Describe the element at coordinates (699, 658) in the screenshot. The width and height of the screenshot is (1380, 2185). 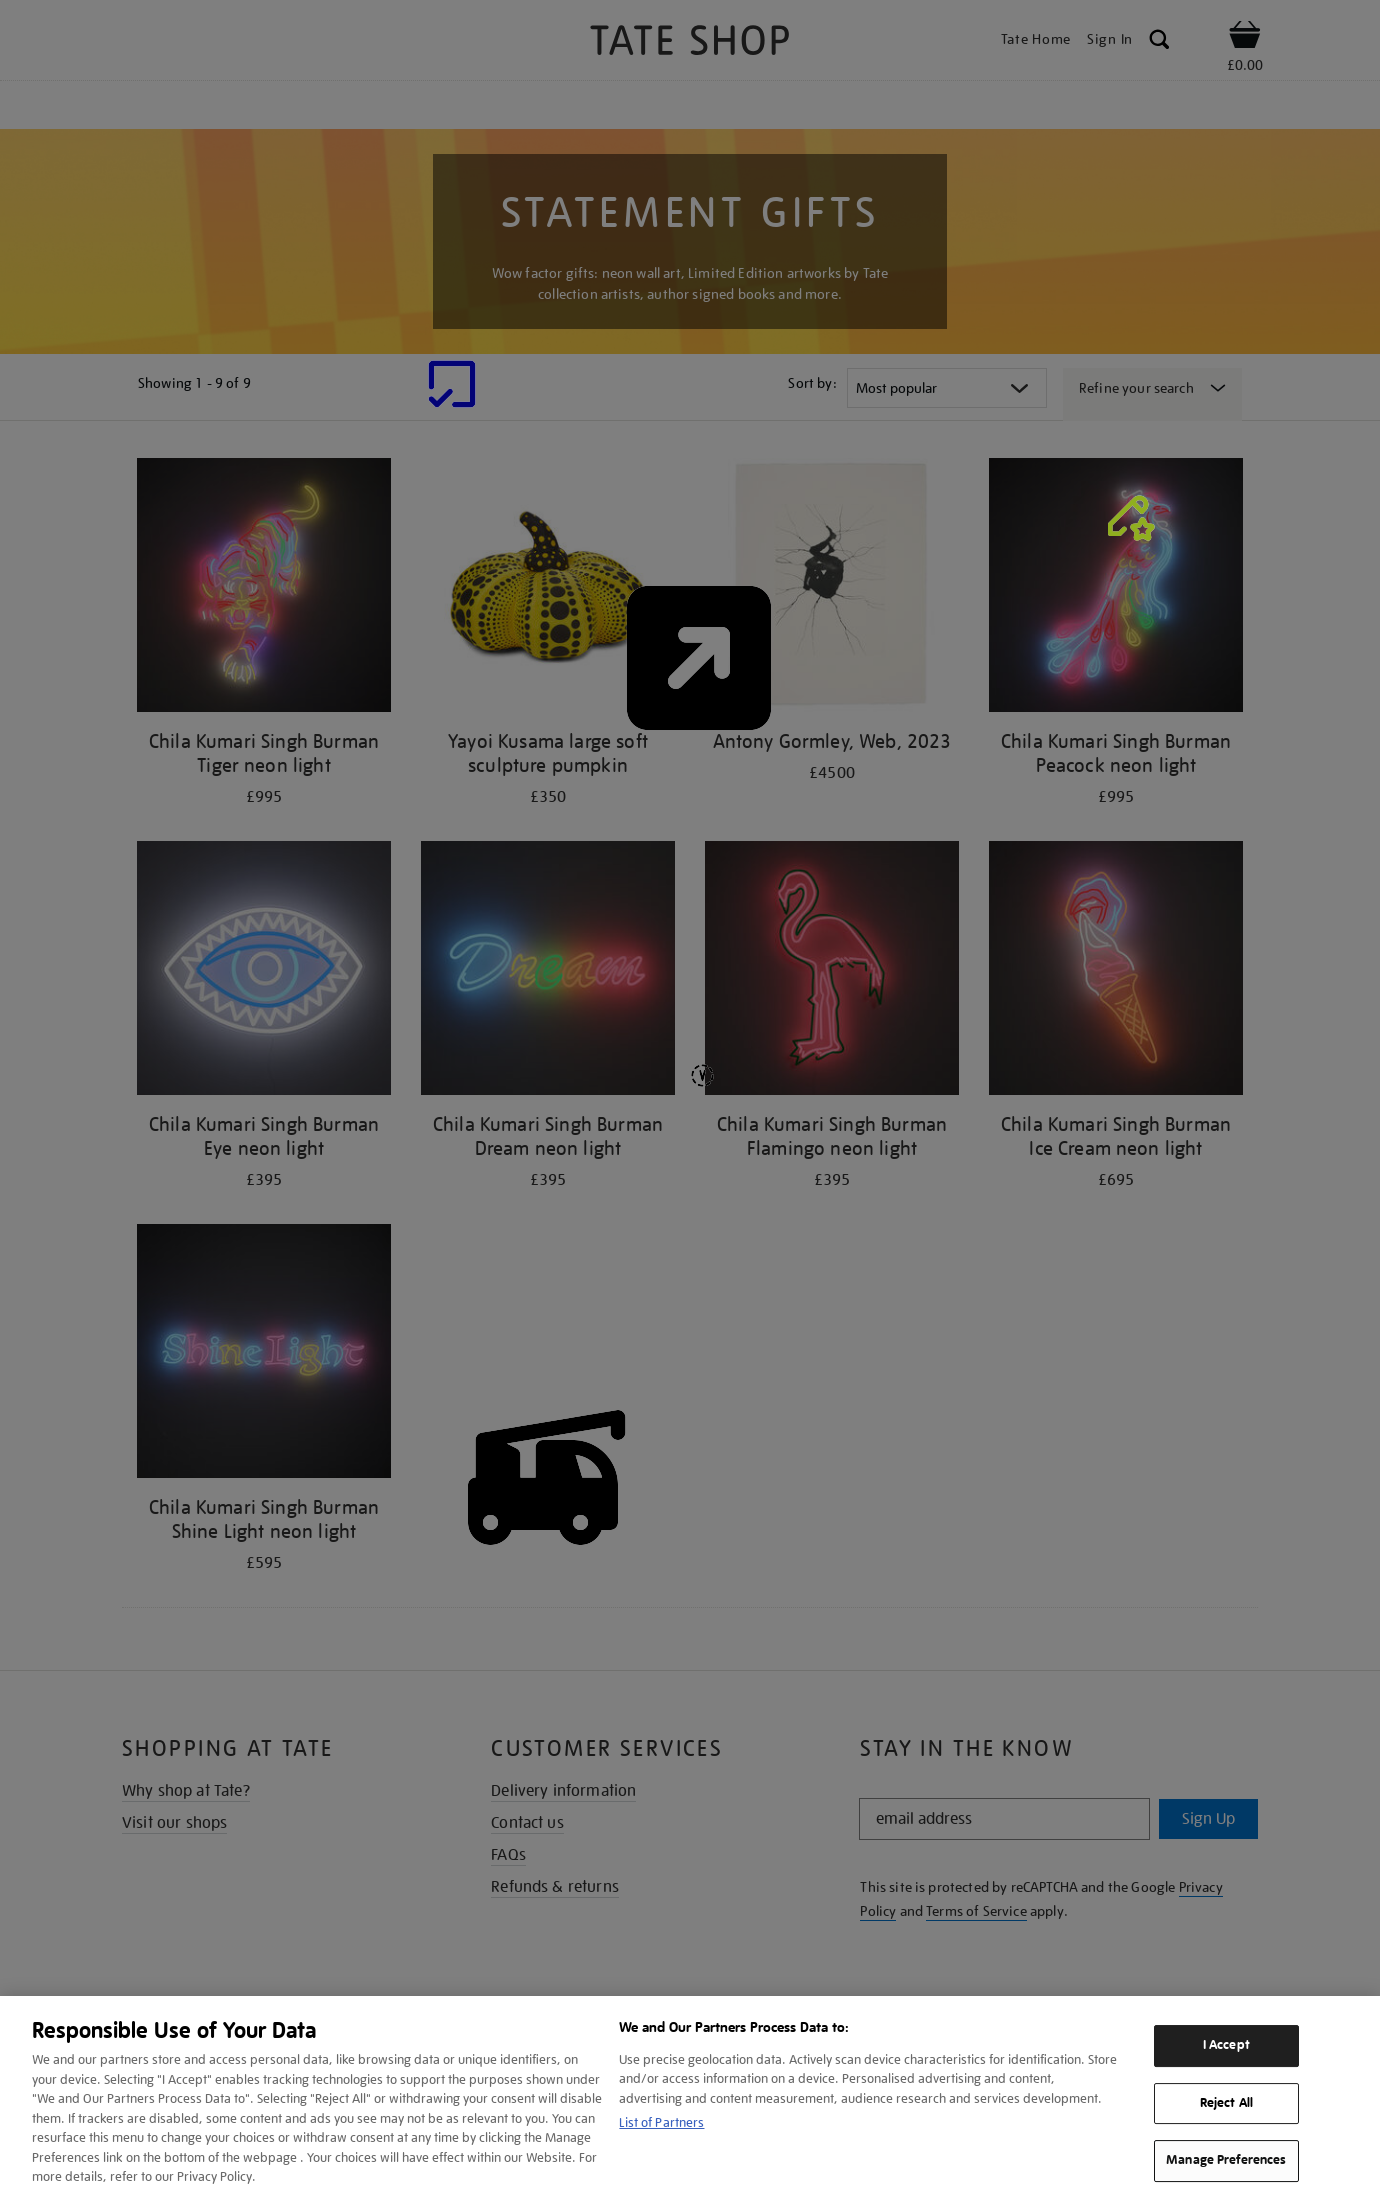
I see `open link in a new window or tab` at that location.